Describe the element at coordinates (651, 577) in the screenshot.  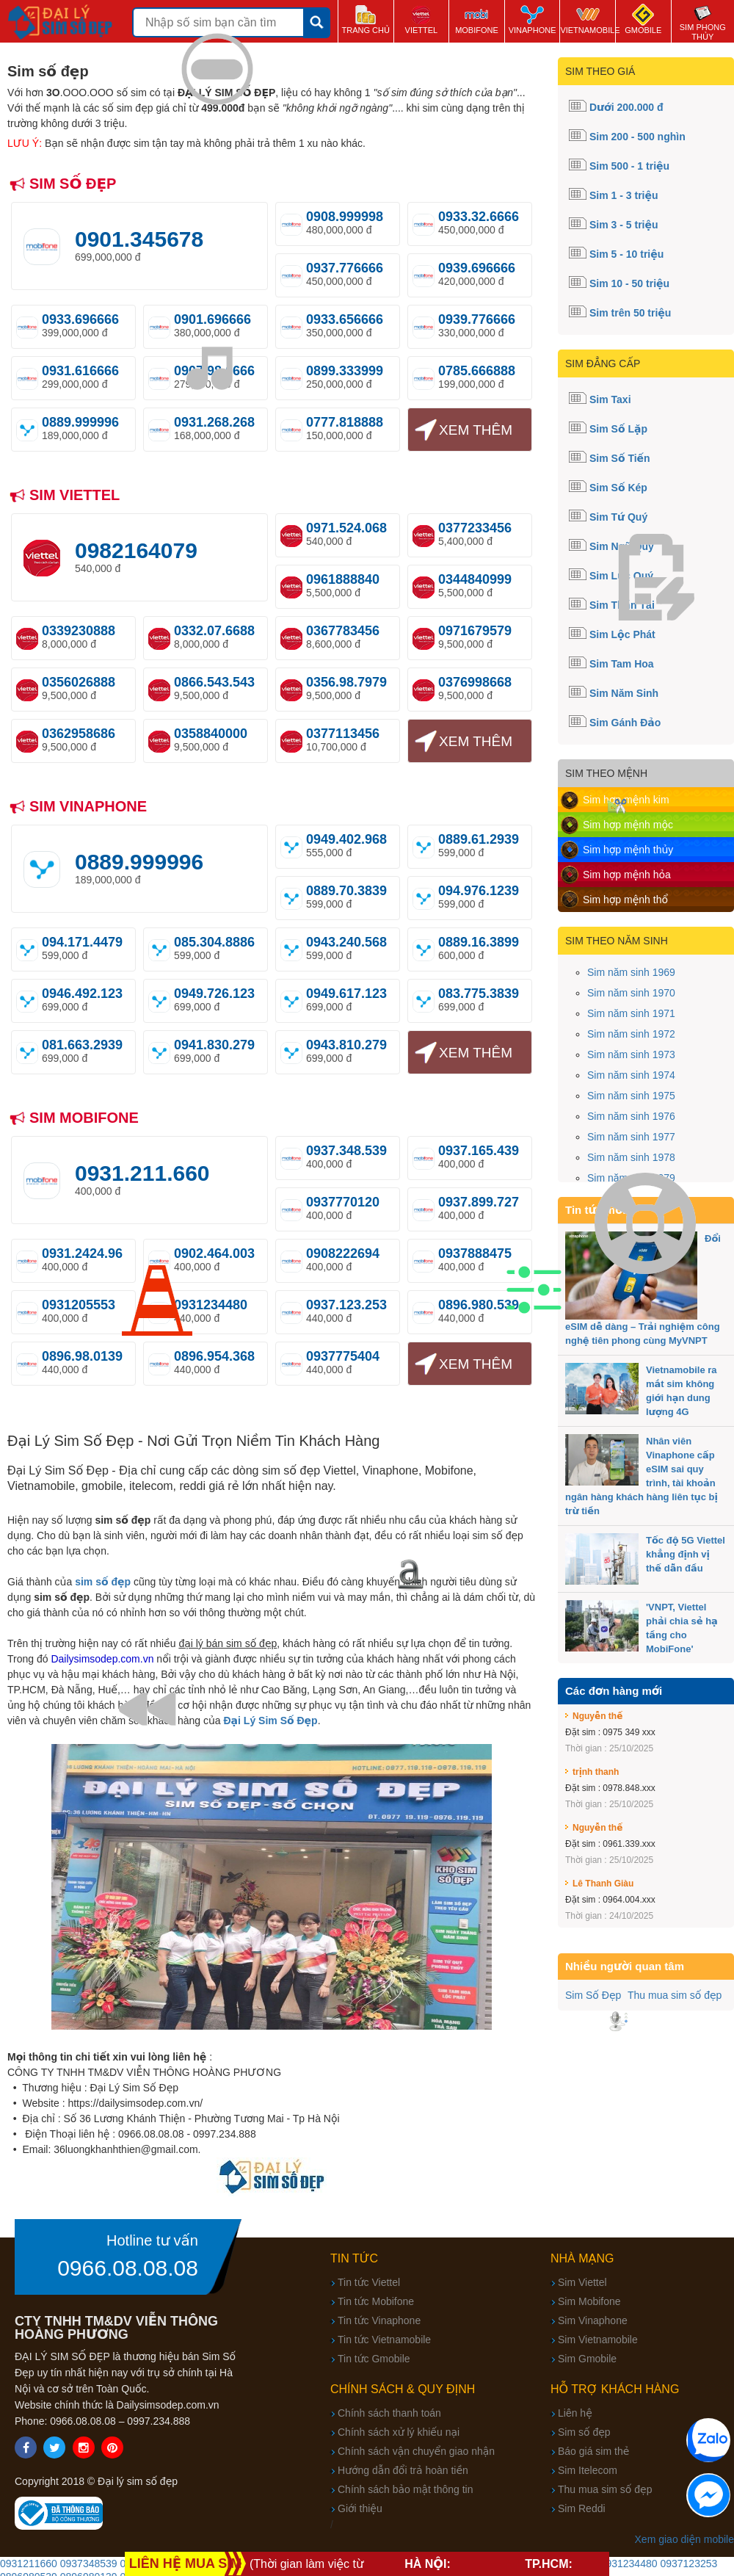
I see `battery is charging with good charge level` at that location.